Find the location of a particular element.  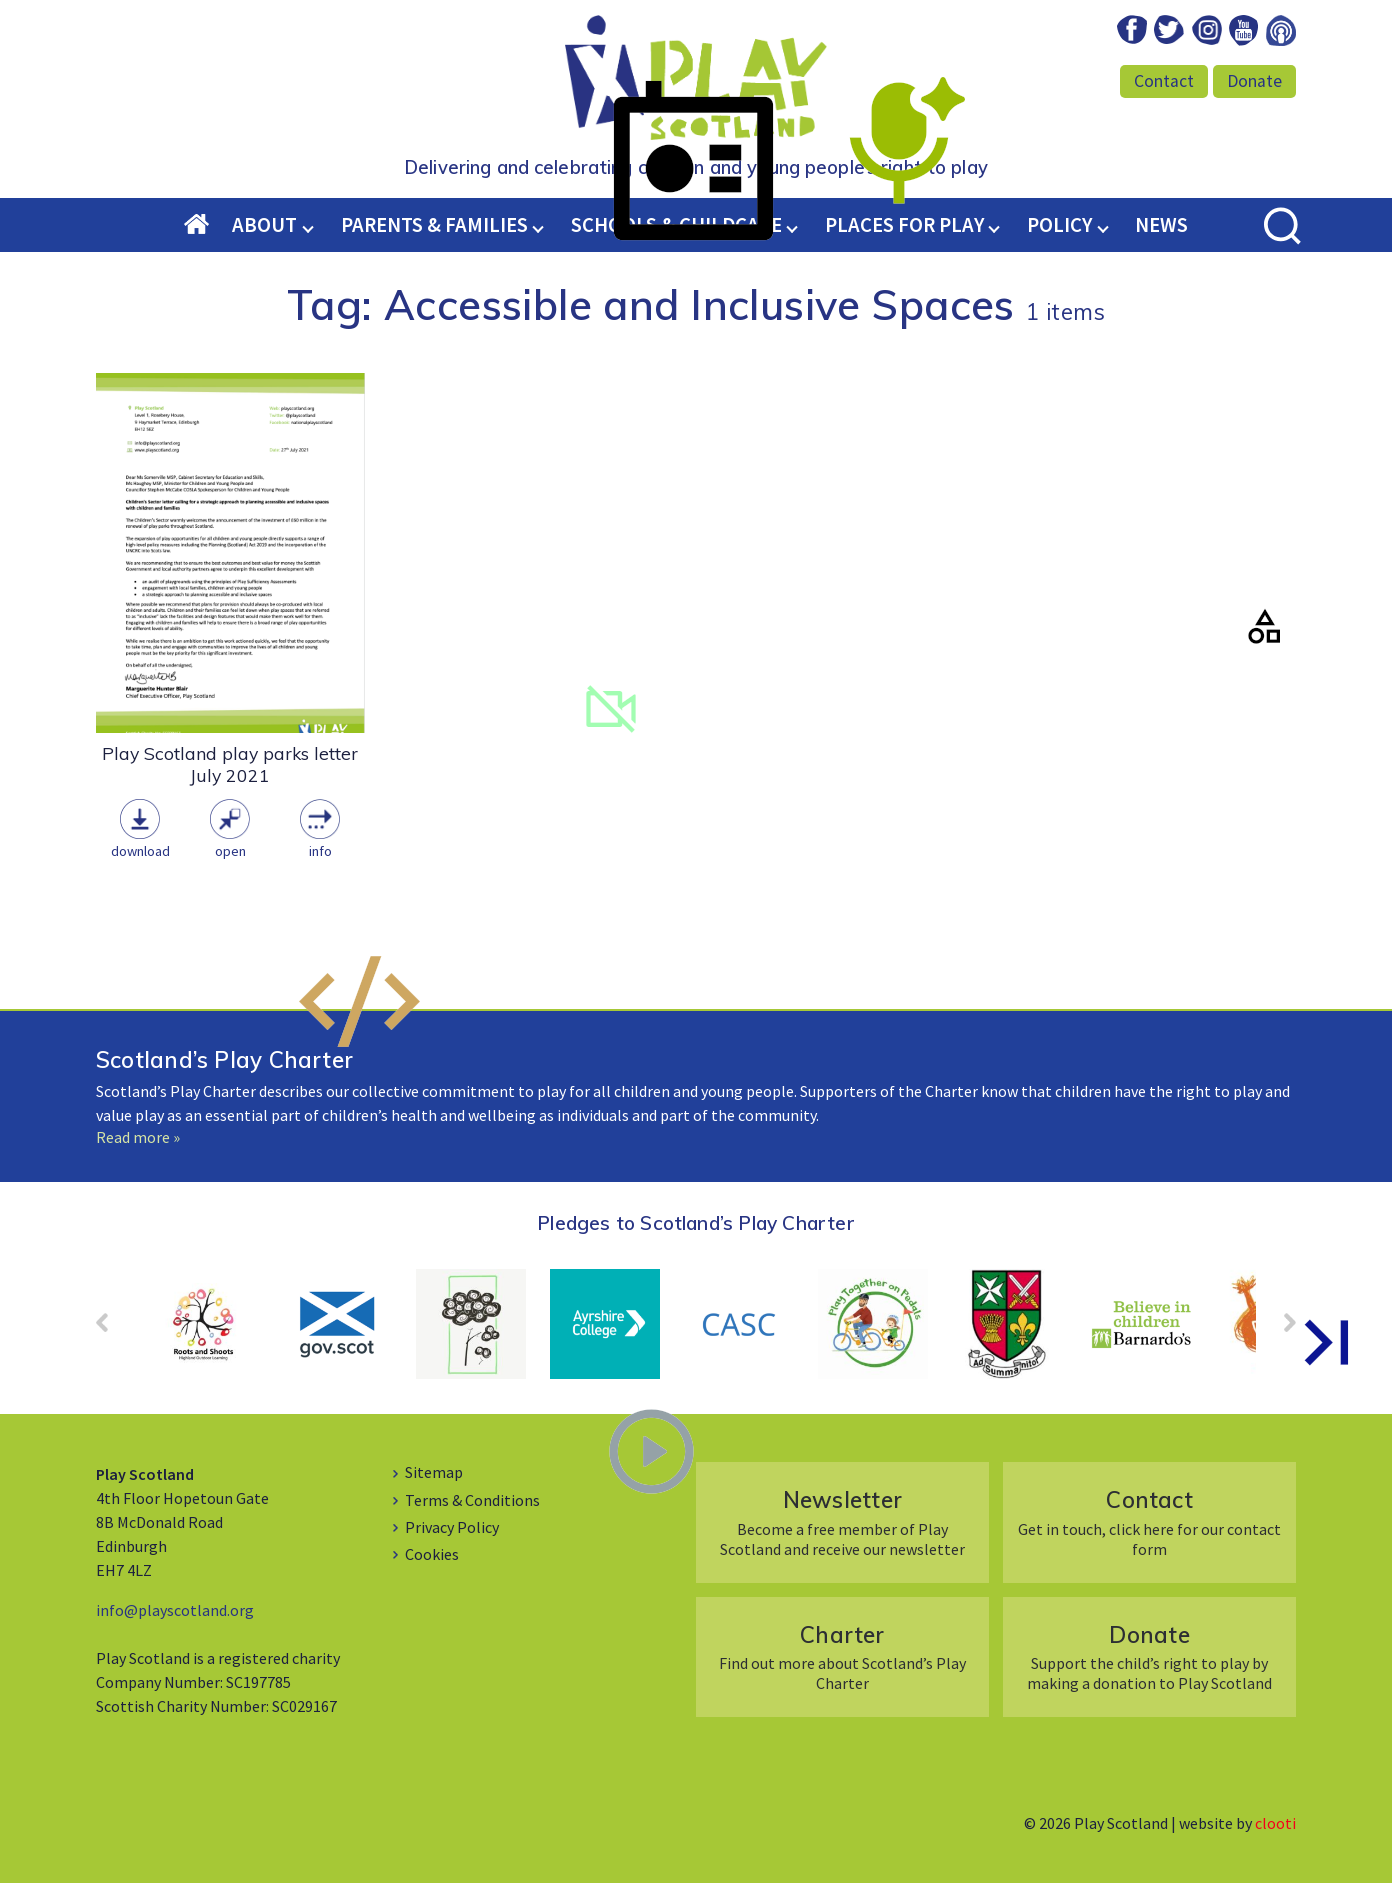

view or edit source code is located at coordinates (359, 1001).